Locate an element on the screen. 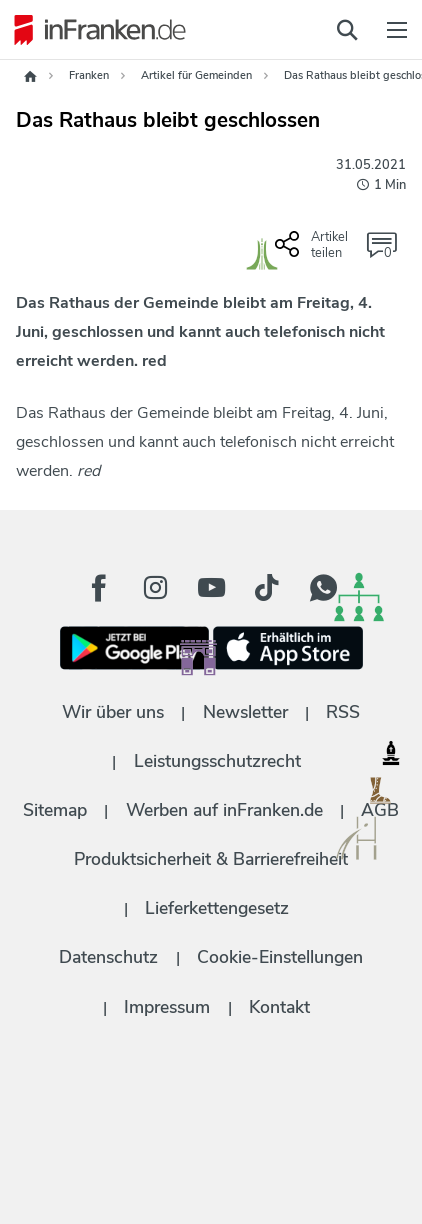 This screenshot has width=422, height=1224. view organizational hierarchy or team structure is located at coordinates (359, 597).